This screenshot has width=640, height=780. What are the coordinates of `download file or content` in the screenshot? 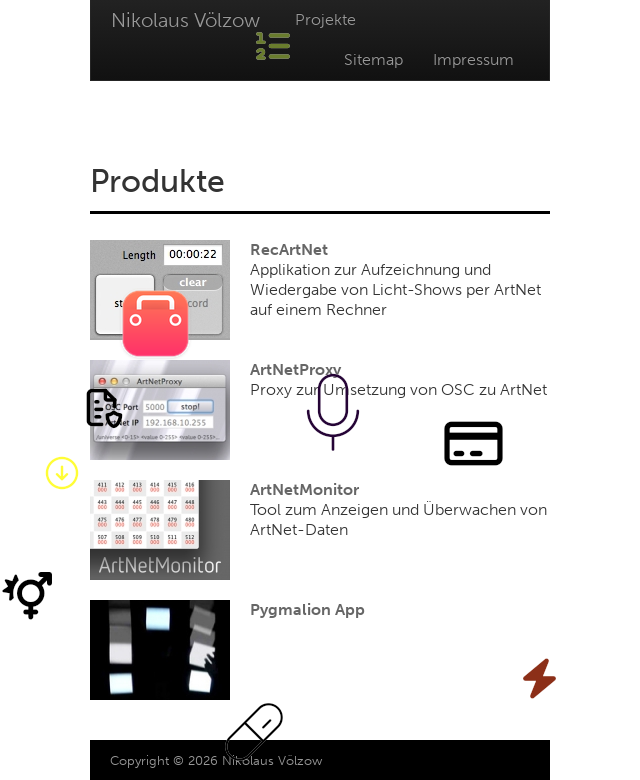 It's located at (62, 473).